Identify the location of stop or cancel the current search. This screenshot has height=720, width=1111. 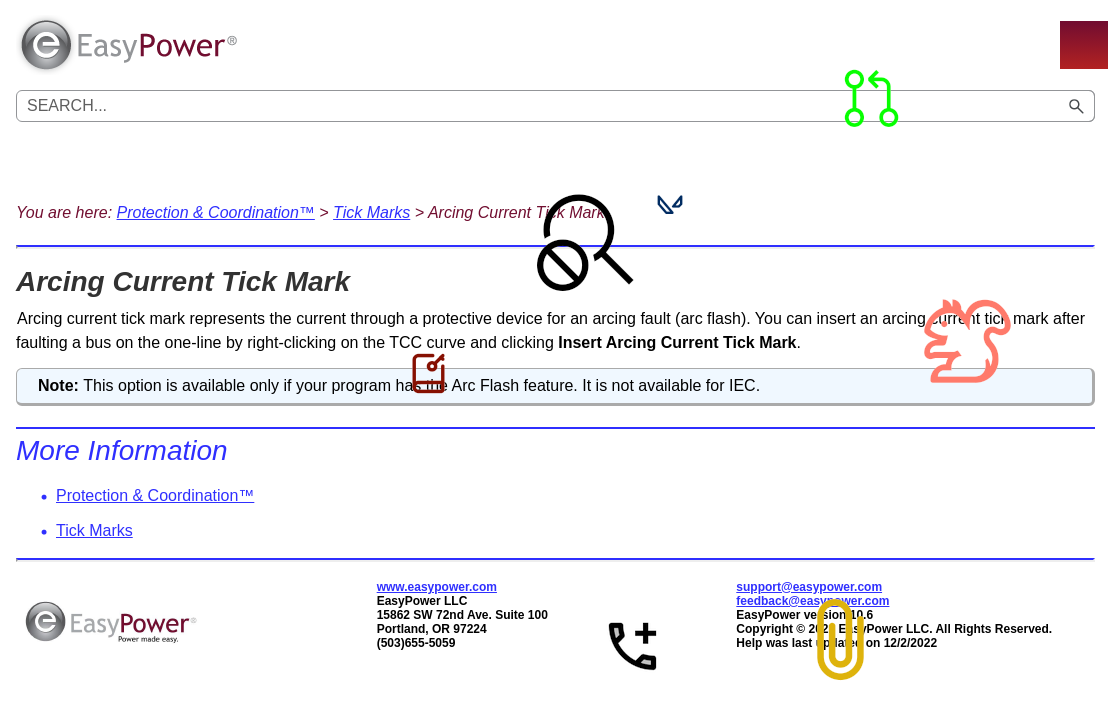
(588, 239).